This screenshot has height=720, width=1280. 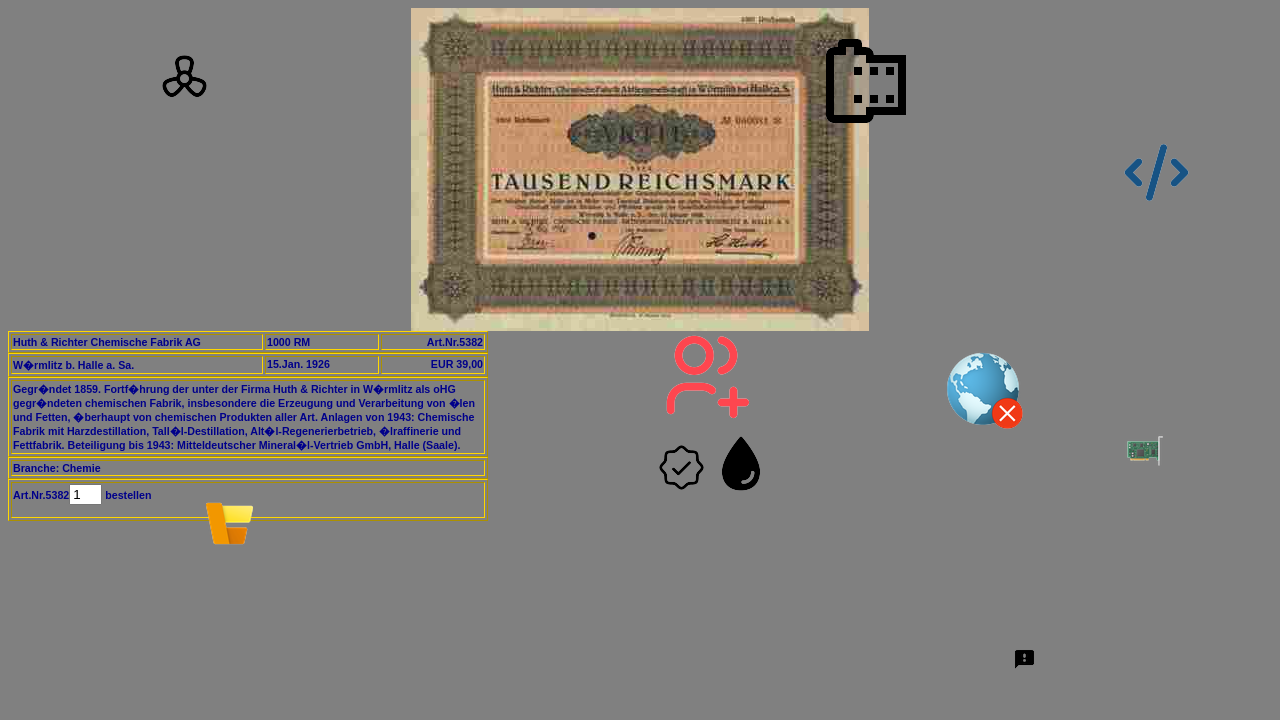 What do you see at coordinates (184, 76) in the screenshot?
I see `fan or cooling system controls` at bounding box center [184, 76].